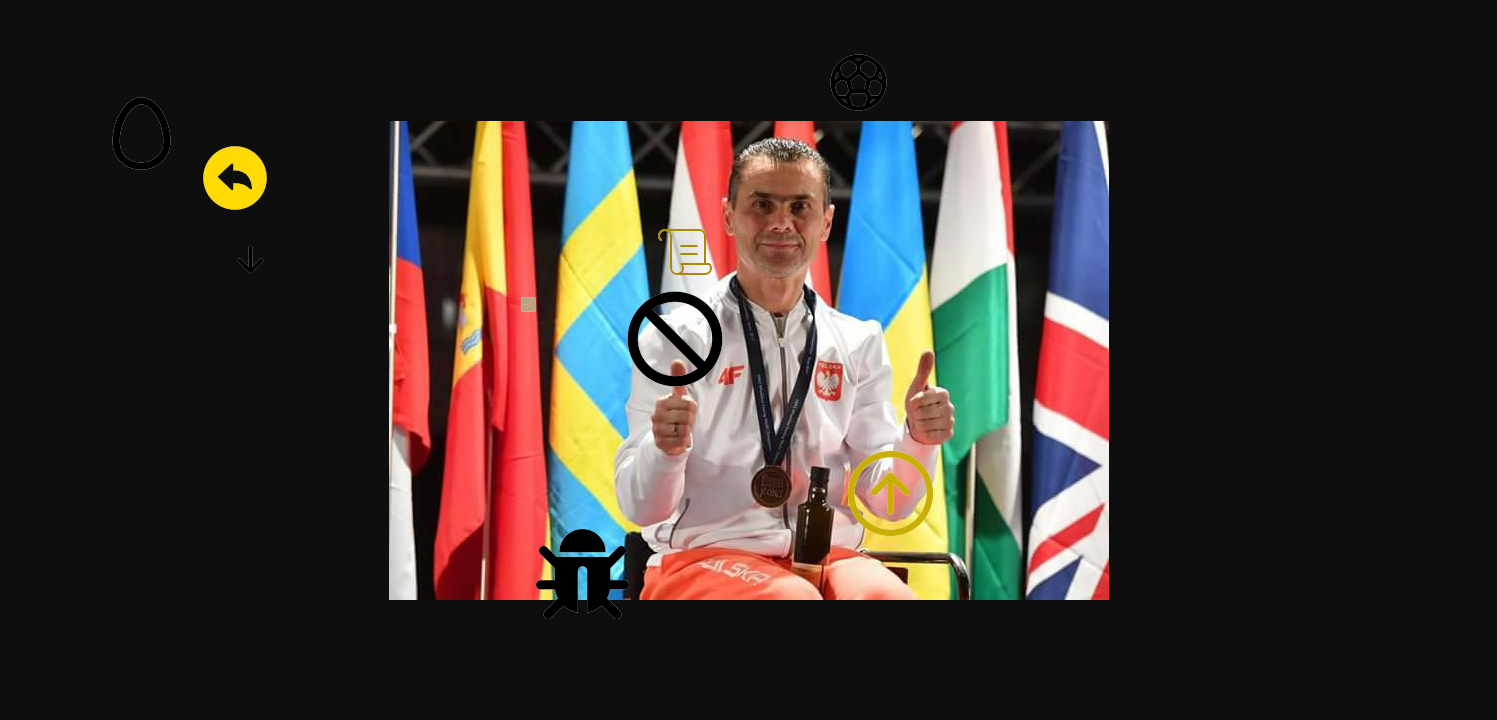  I want to click on block or ban a user, so click(675, 339).